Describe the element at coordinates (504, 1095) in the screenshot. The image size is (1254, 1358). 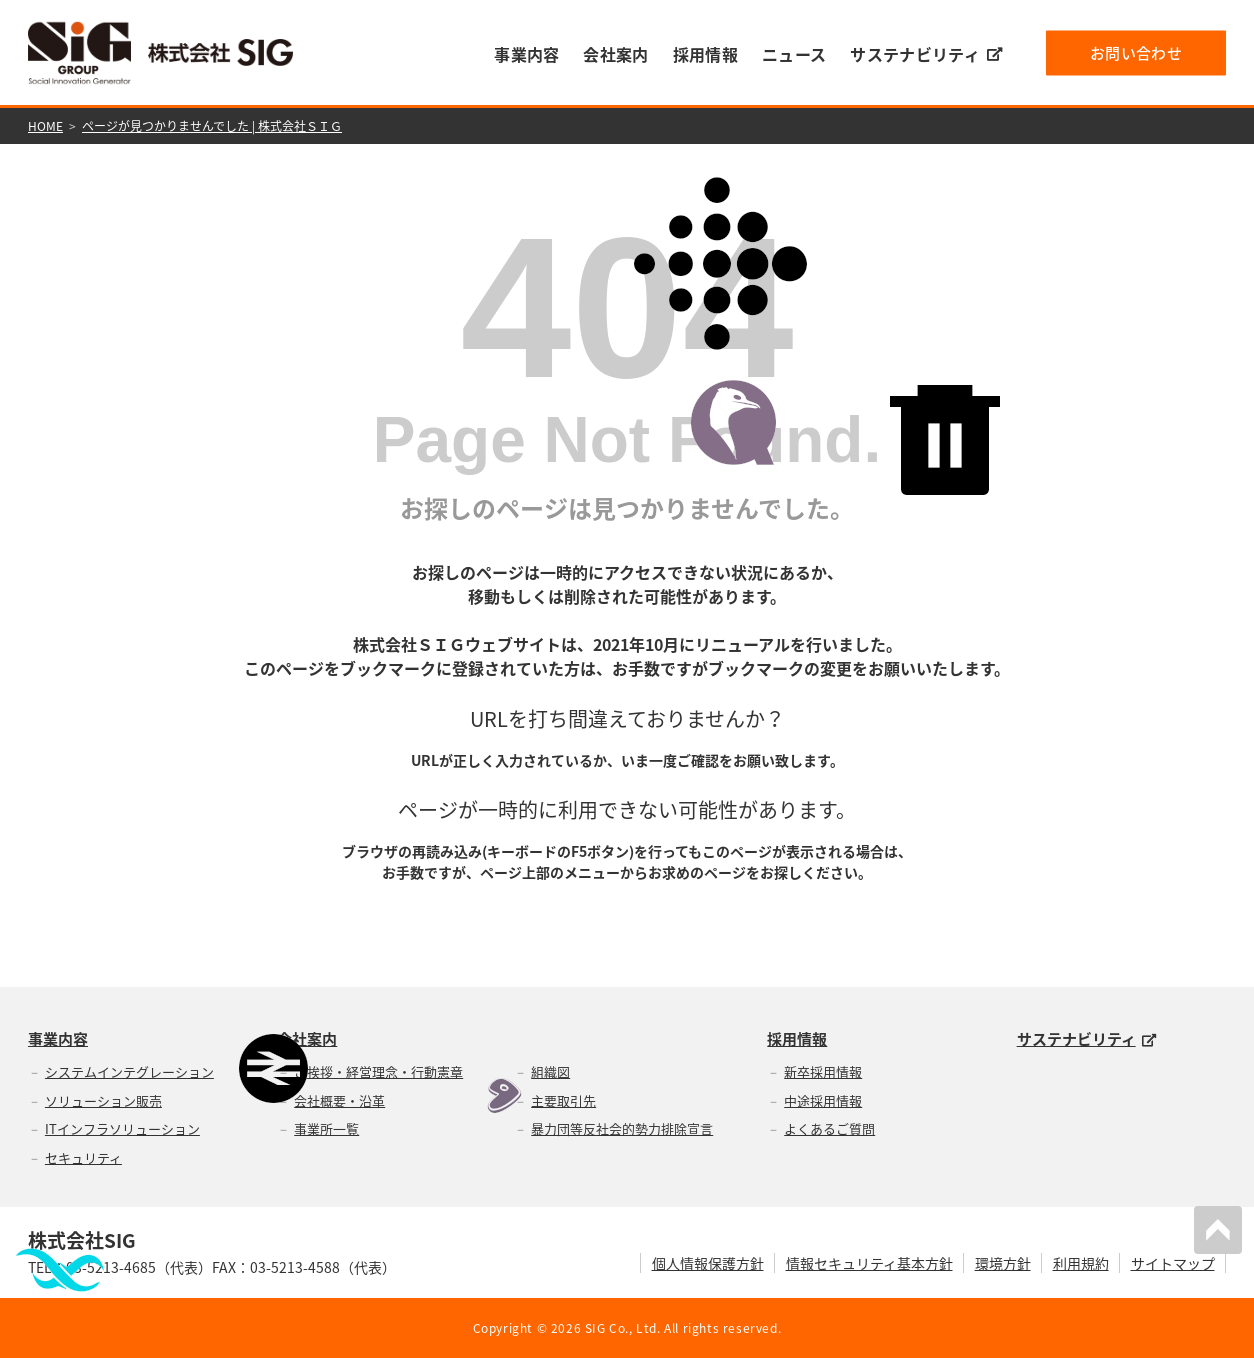
I see `Gentoo Linux logo` at that location.